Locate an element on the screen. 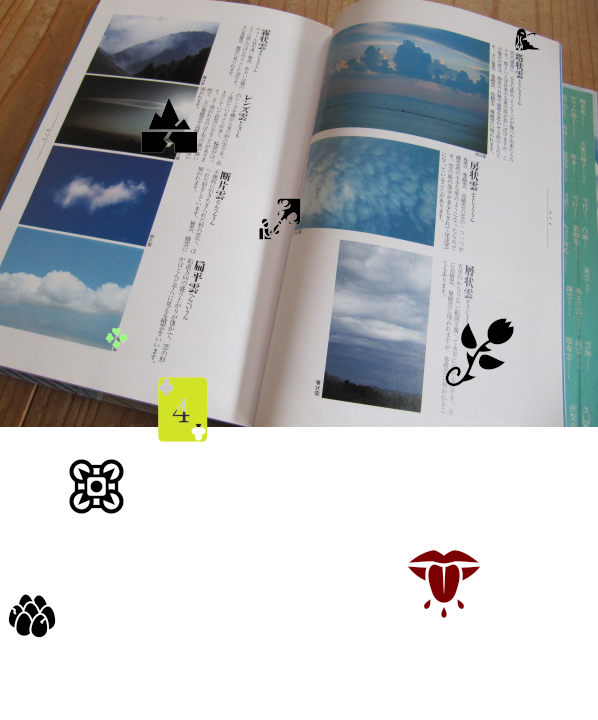 The image size is (598, 720). play the four of clubs card is located at coordinates (182, 409).